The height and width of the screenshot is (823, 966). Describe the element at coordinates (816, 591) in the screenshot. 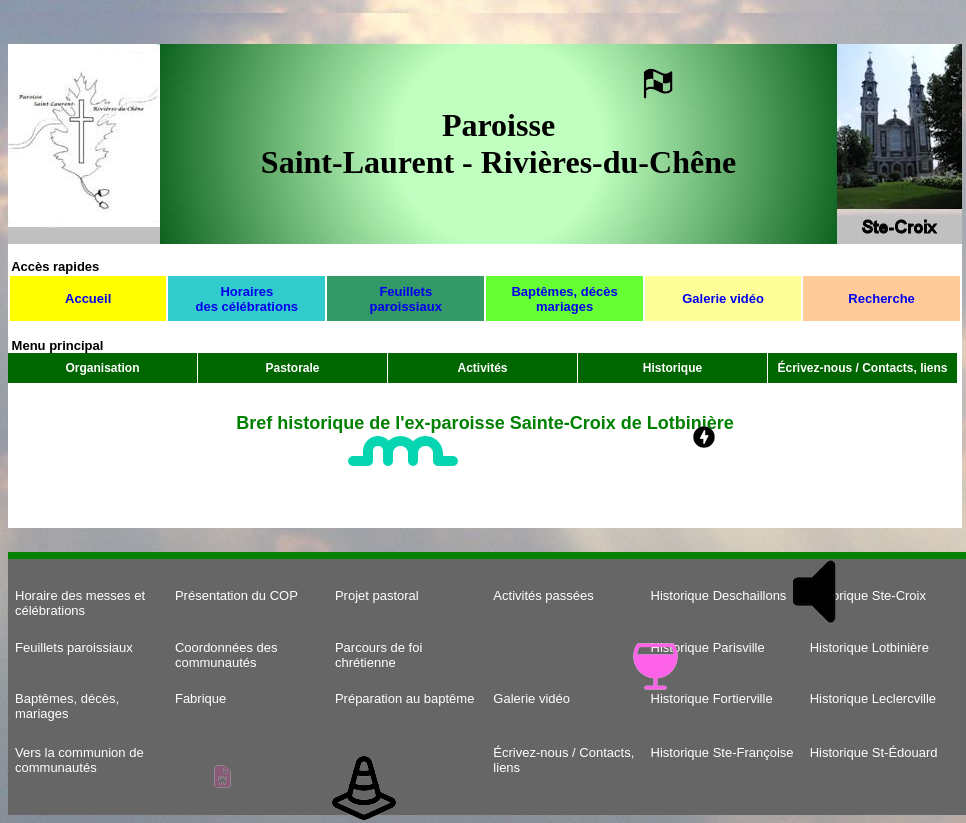

I see `mute or unmute audio` at that location.